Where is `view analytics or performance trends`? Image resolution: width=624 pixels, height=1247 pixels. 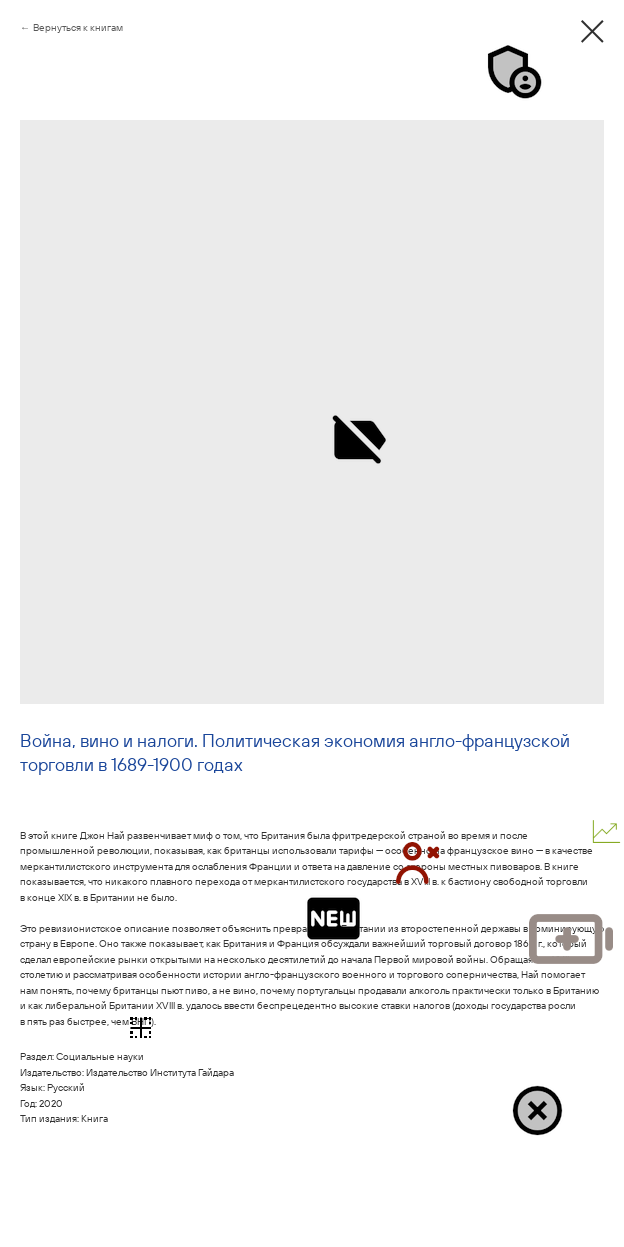 view analytics or performance trends is located at coordinates (606, 831).